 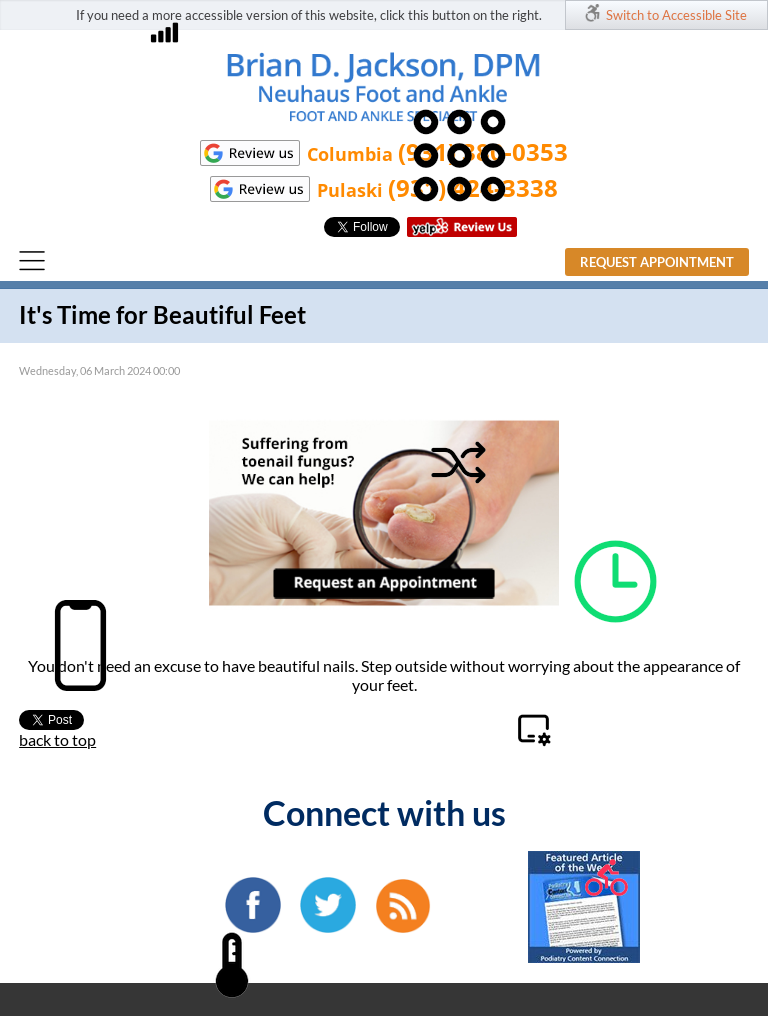 I want to click on shuffle playback order, so click(x=458, y=462).